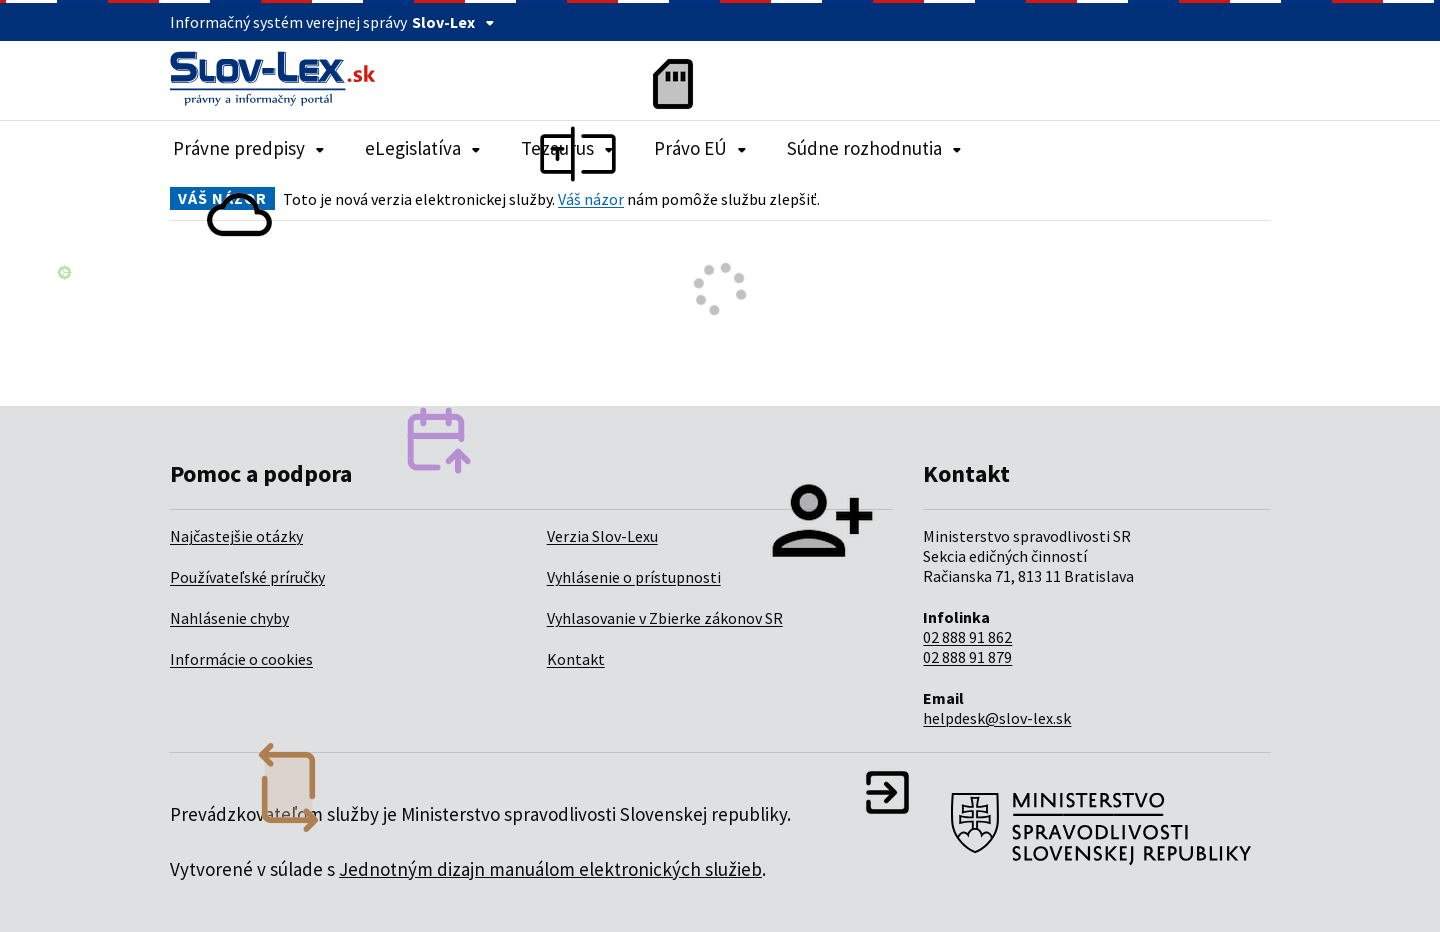  Describe the element at coordinates (822, 520) in the screenshot. I see `add a new contact or friend` at that location.